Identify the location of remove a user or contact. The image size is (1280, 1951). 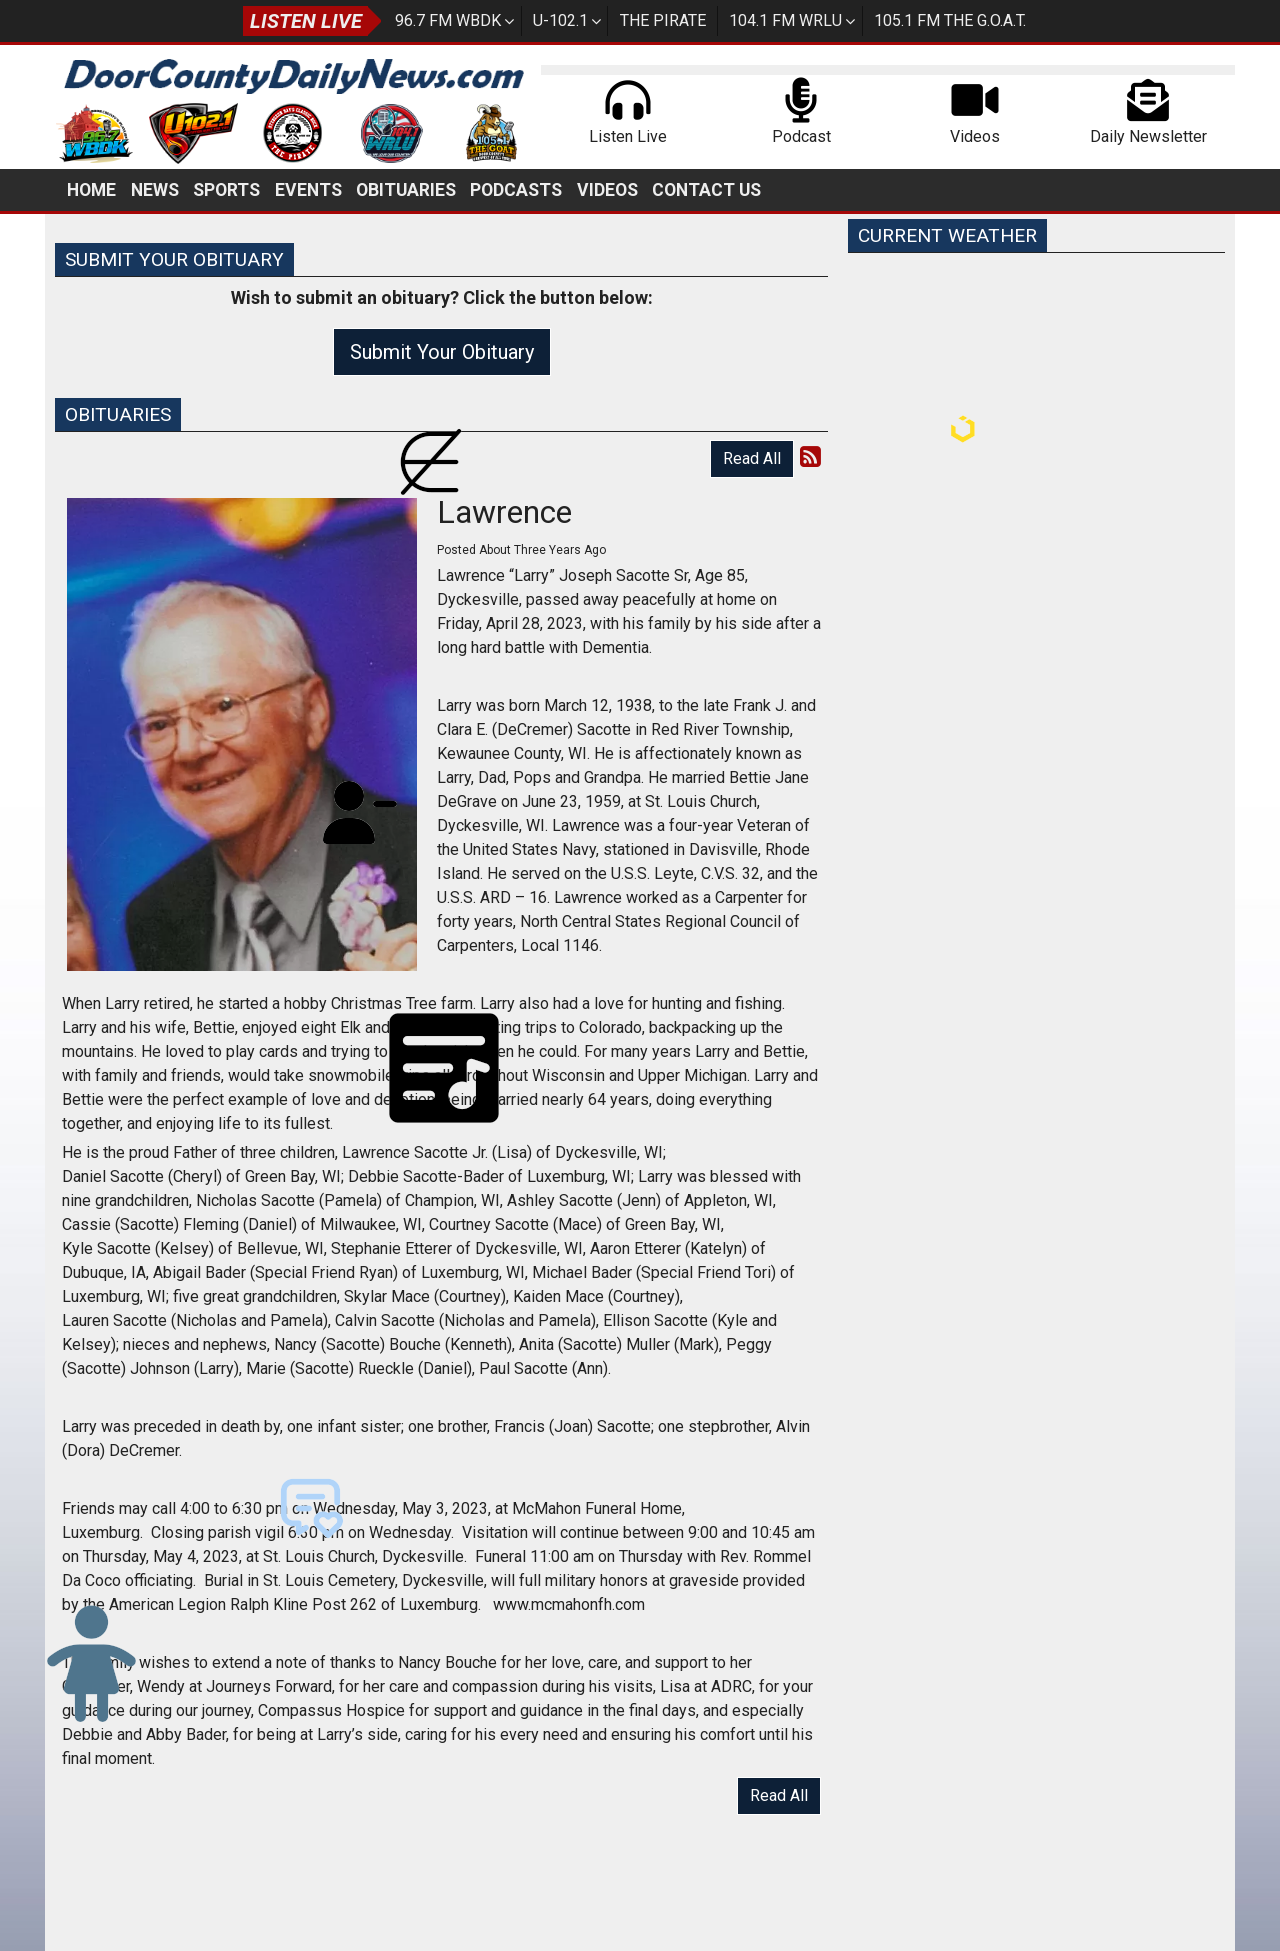
(357, 812).